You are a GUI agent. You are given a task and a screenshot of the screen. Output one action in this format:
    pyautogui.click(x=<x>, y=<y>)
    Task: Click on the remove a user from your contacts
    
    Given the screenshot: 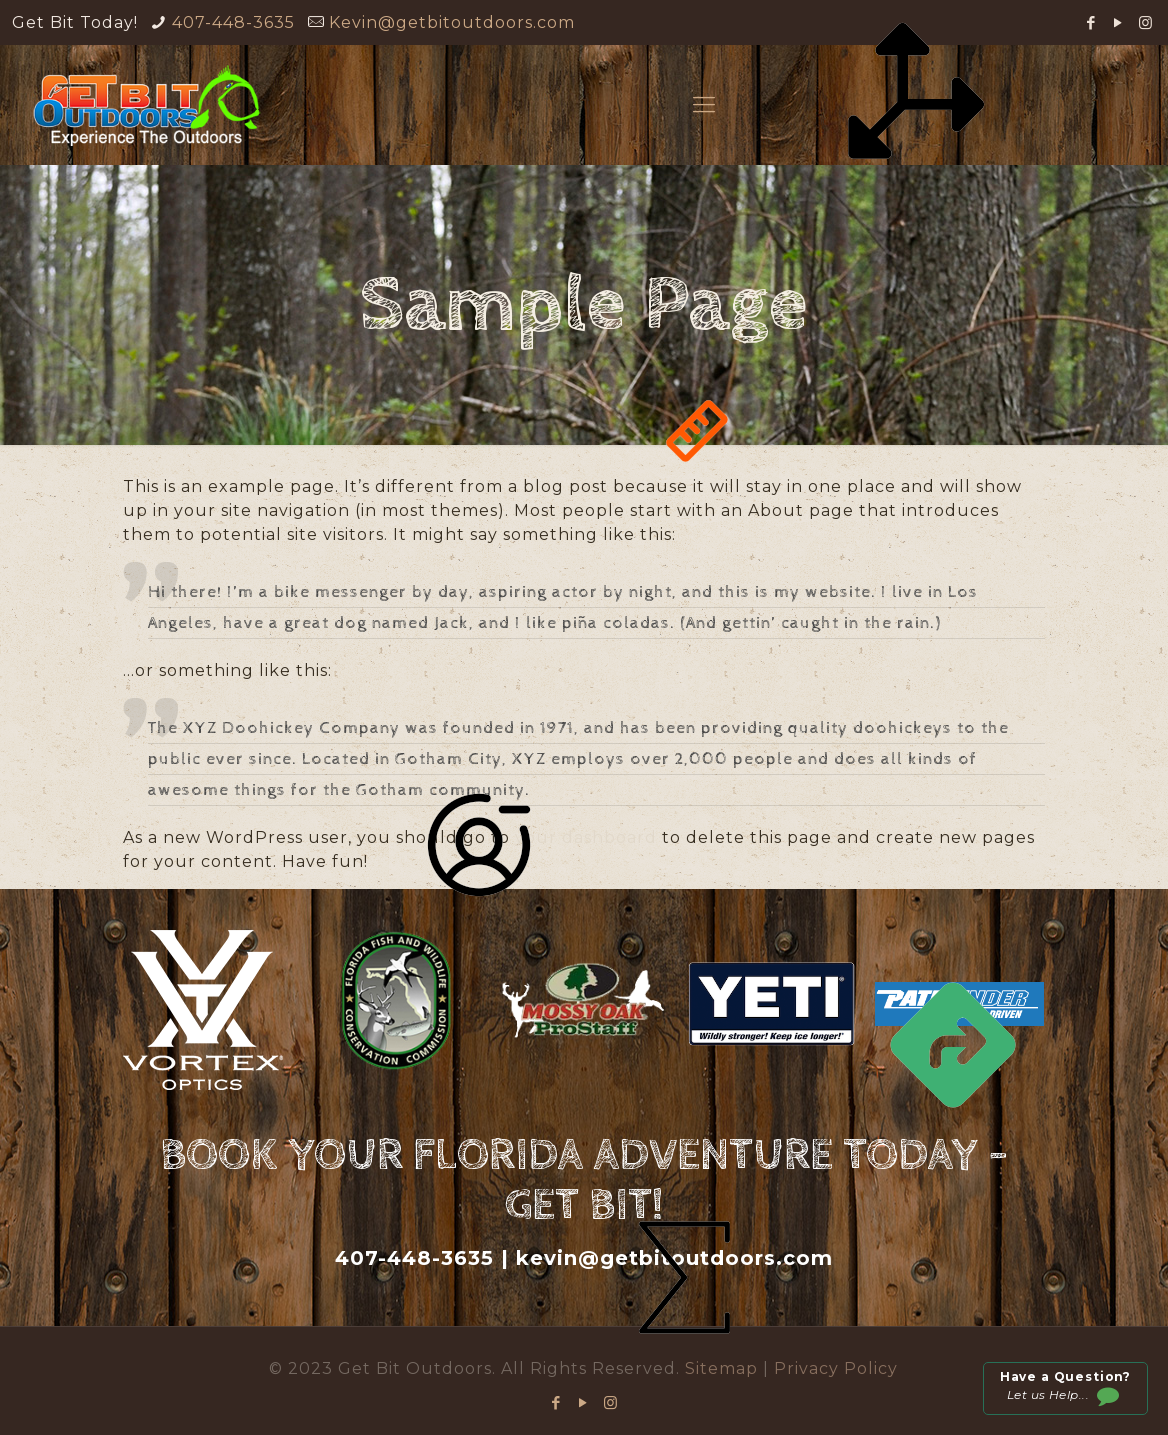 What is the action you would take?
    pyautogui.click(x=479, y=845)
    